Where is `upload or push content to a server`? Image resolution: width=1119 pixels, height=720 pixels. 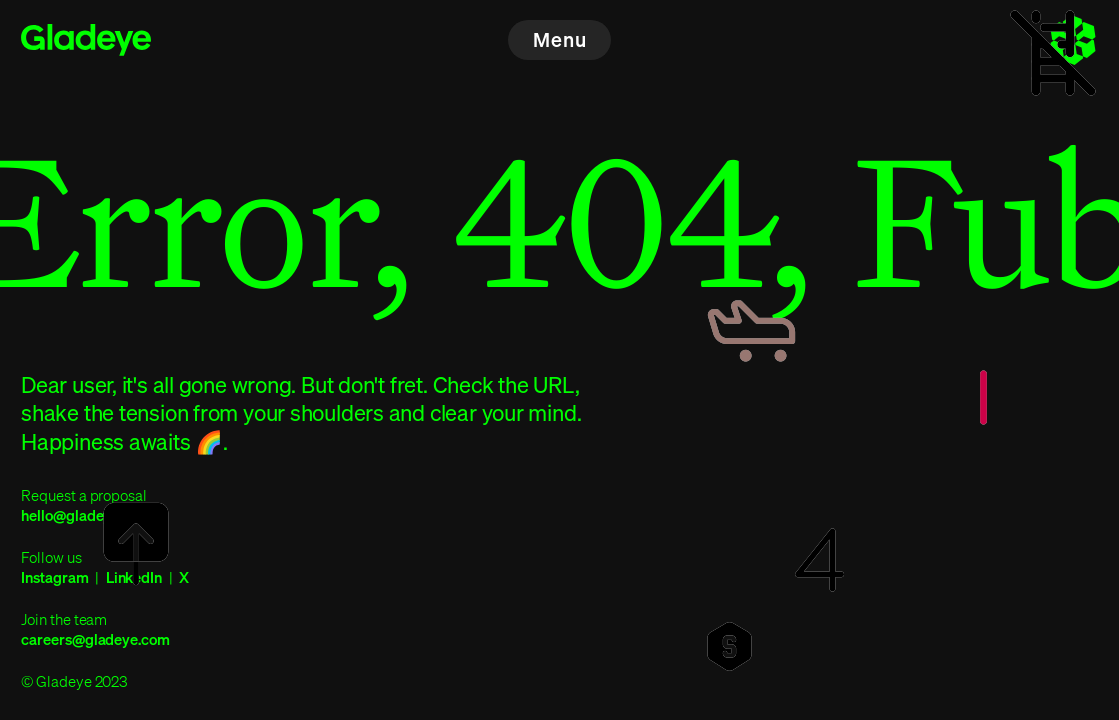
upload or push content to a server is located at coordinates (136, 544).